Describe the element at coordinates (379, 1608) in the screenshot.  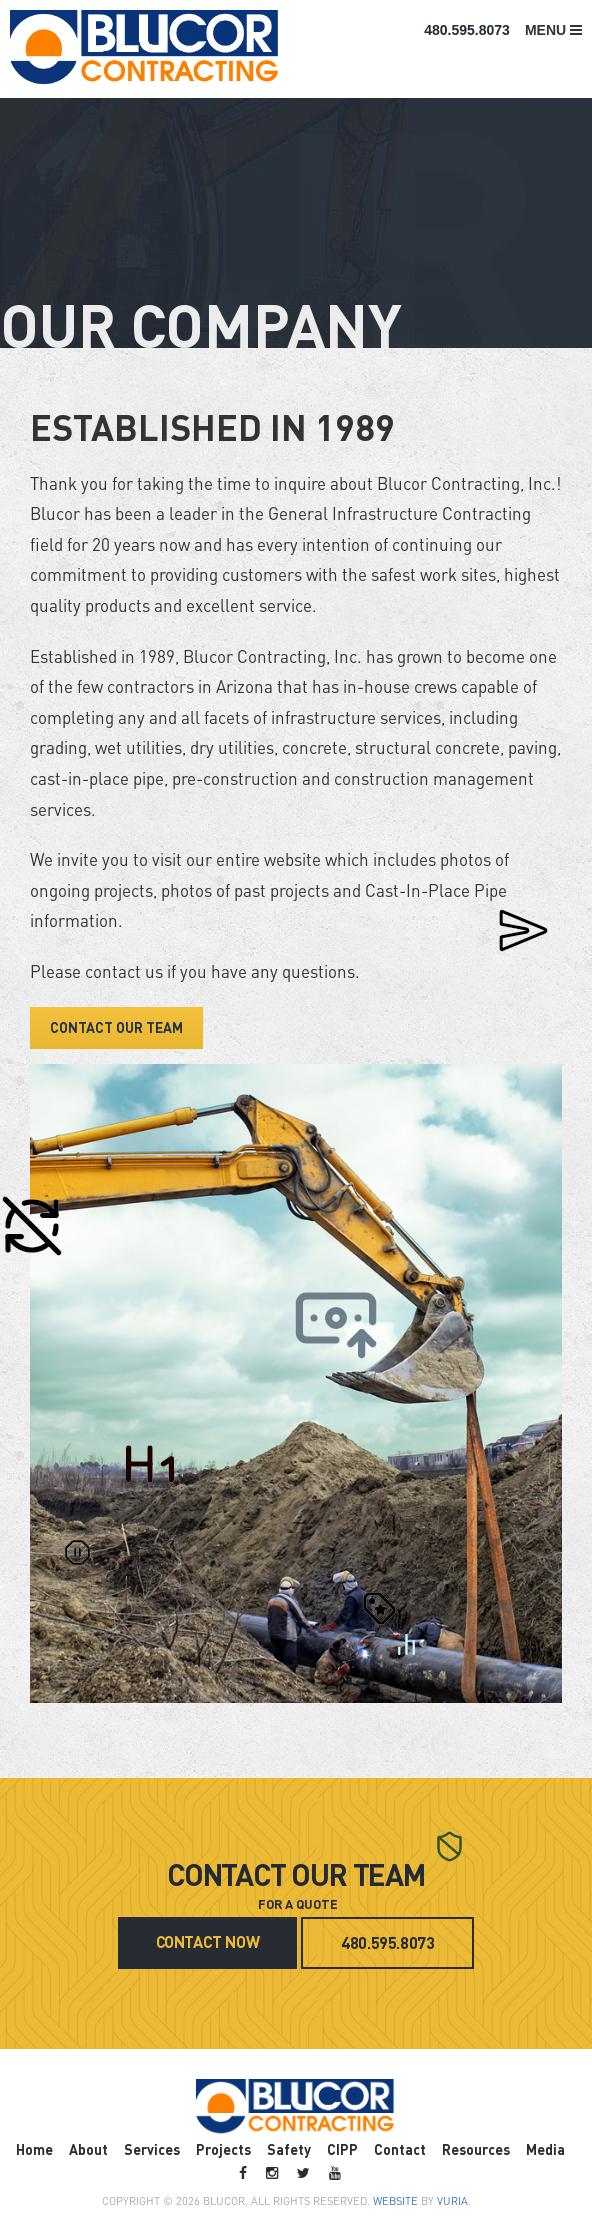
I see `mark item as favorite` at that location.